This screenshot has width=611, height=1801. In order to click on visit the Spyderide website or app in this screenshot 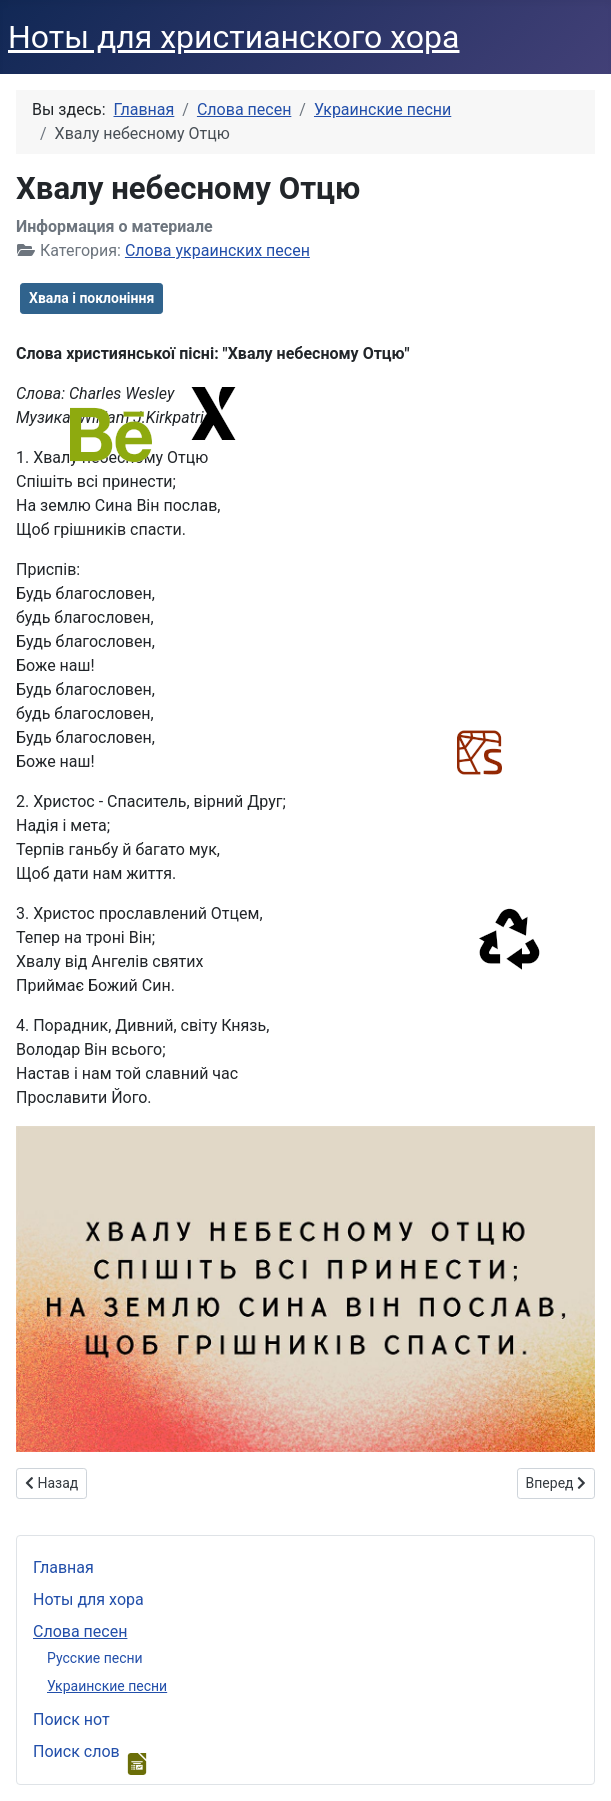, I will do `click(479, 752)`.